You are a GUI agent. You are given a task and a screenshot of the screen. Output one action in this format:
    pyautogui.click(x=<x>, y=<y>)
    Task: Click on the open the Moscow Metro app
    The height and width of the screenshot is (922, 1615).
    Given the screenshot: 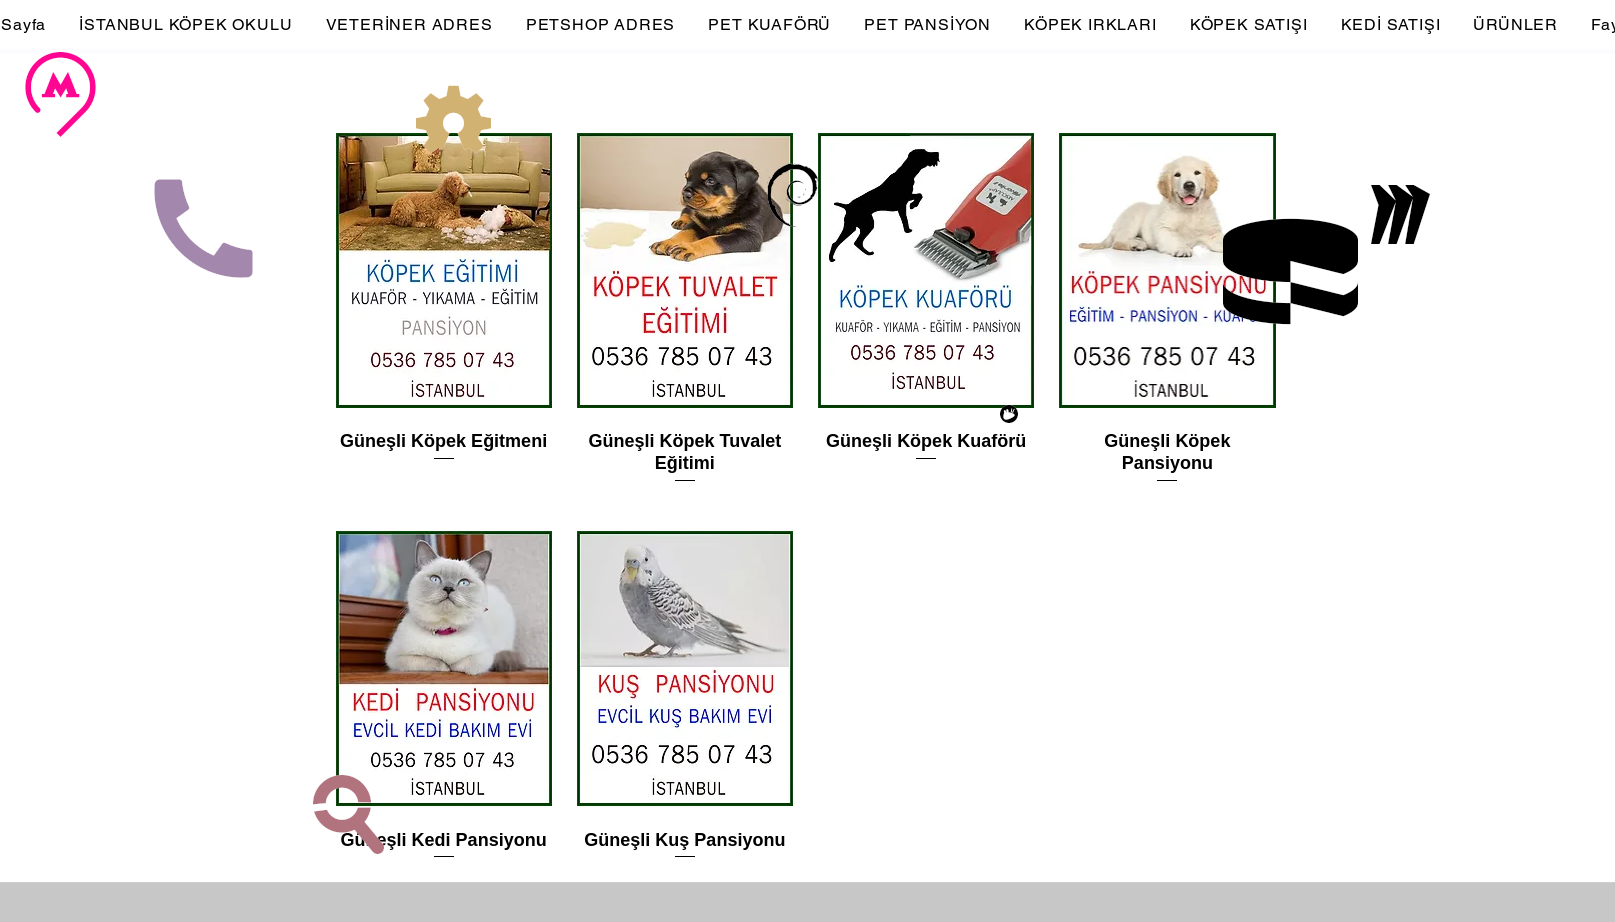 What is the action you would take?
    pyautogui.click(x=60, y=94)
    